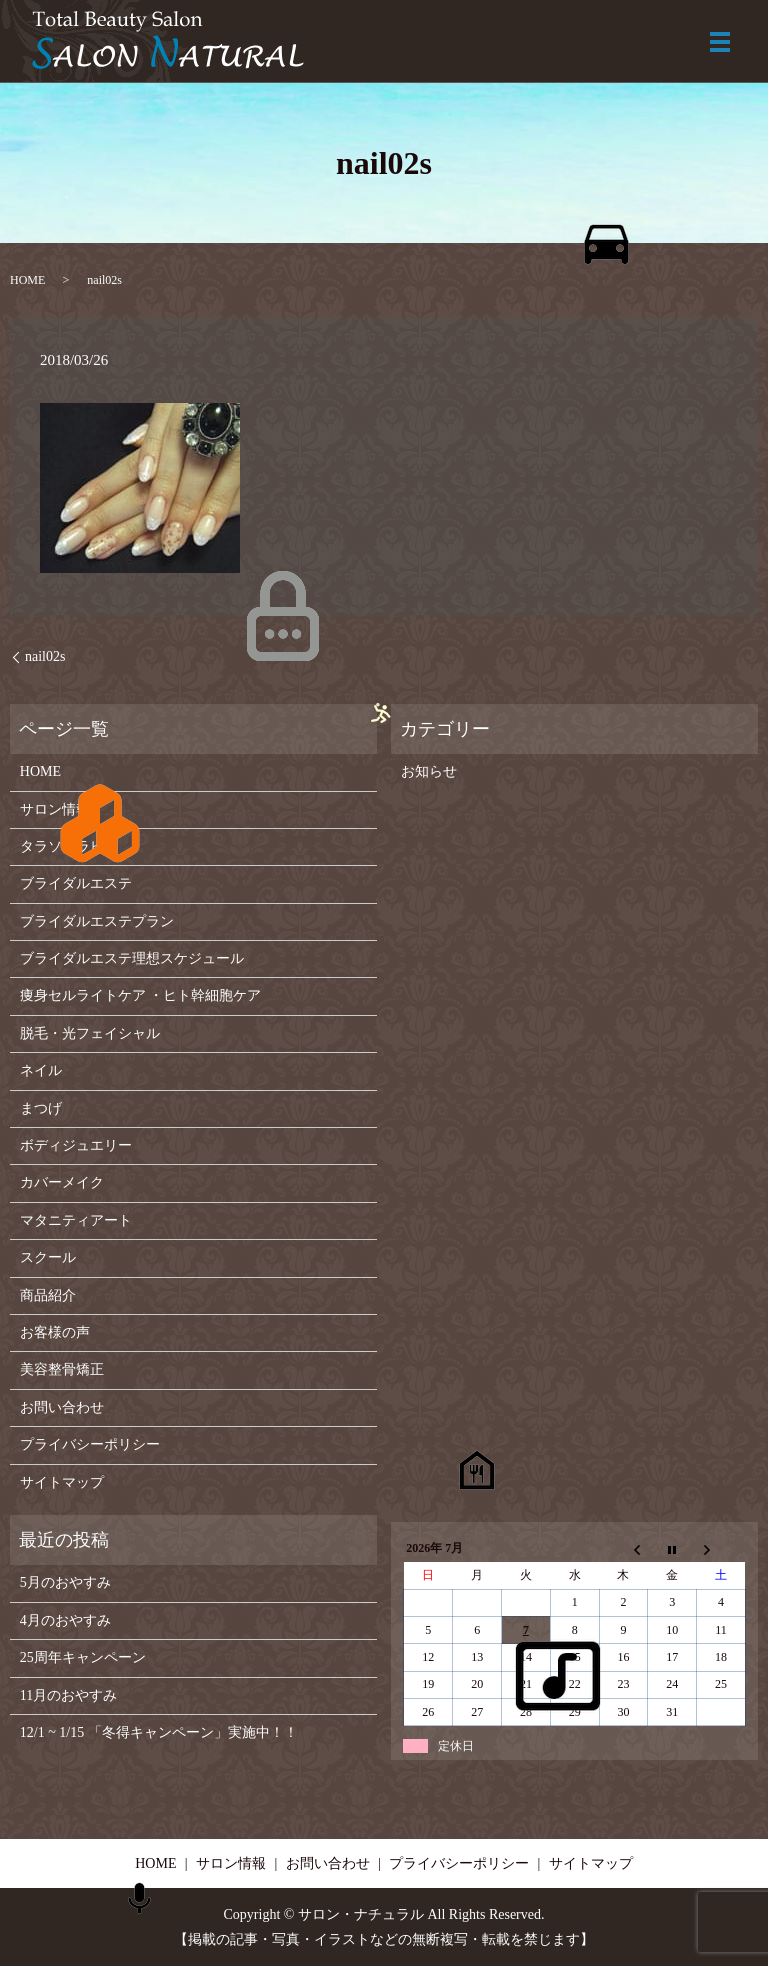 The width and height of the screenshot is (768, 1966). Describe the element at coordinates (139, 1897) in the screenshot. I see `tap to use voice input` at that location.